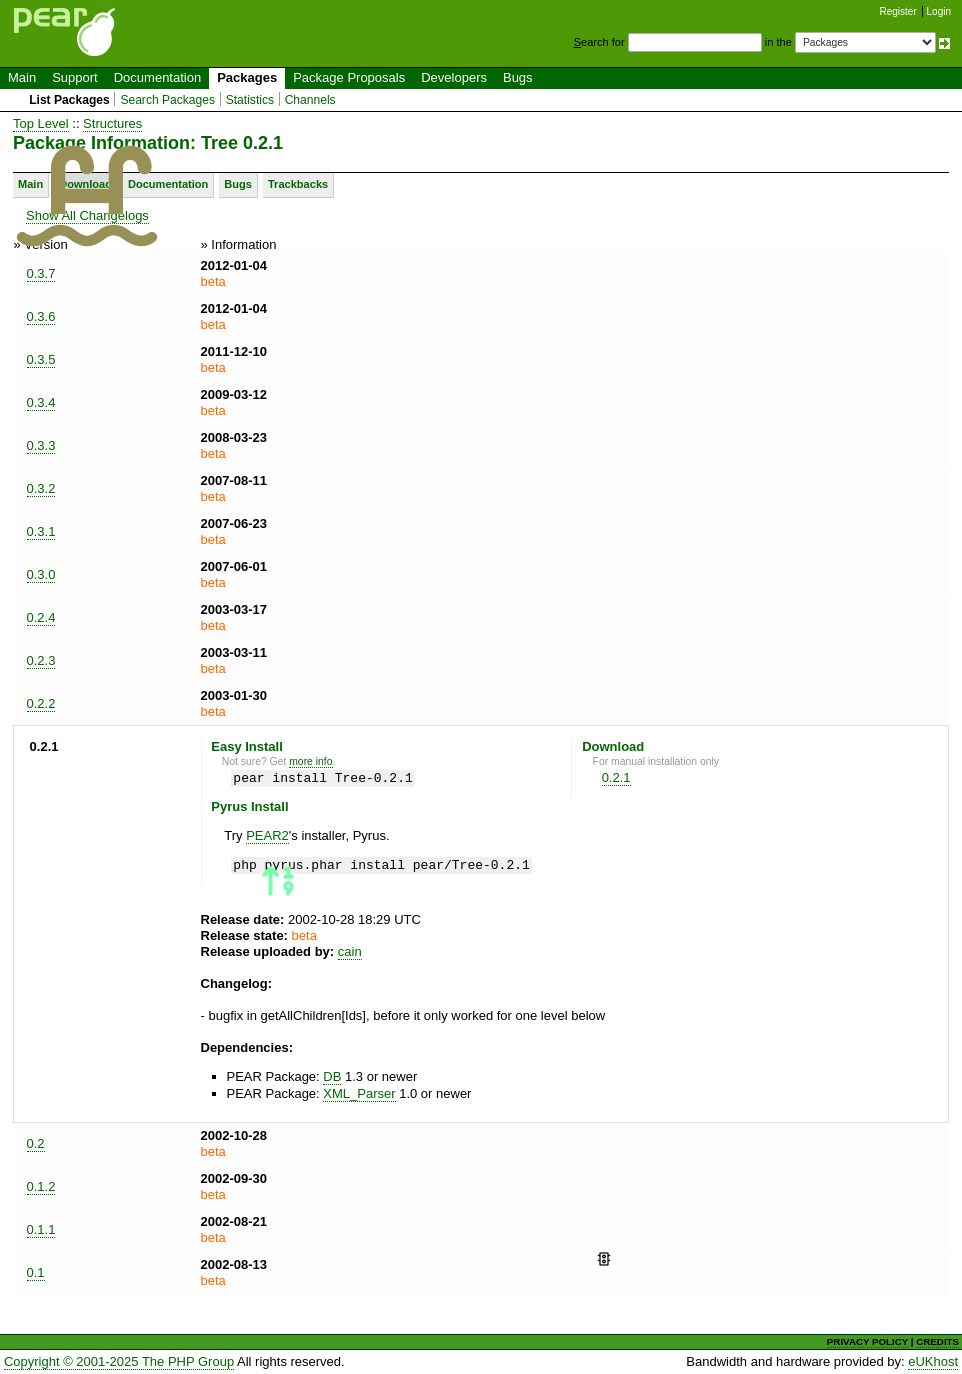 The image size is (962, 1374). Describe the element at coordinates (604, 1259) in the screenshot. I see `traffic light or signal indicator` at that location.